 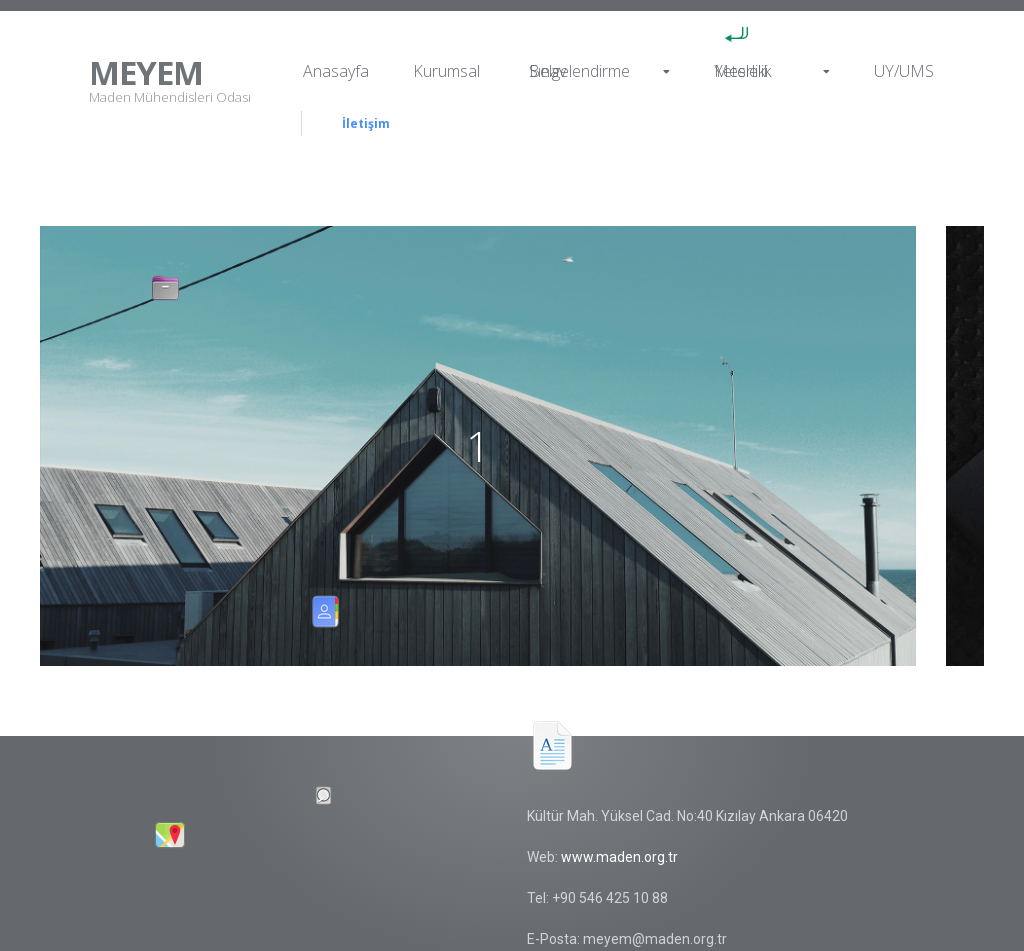 I want to click on open the file manager application, so click(x=165, y=287).